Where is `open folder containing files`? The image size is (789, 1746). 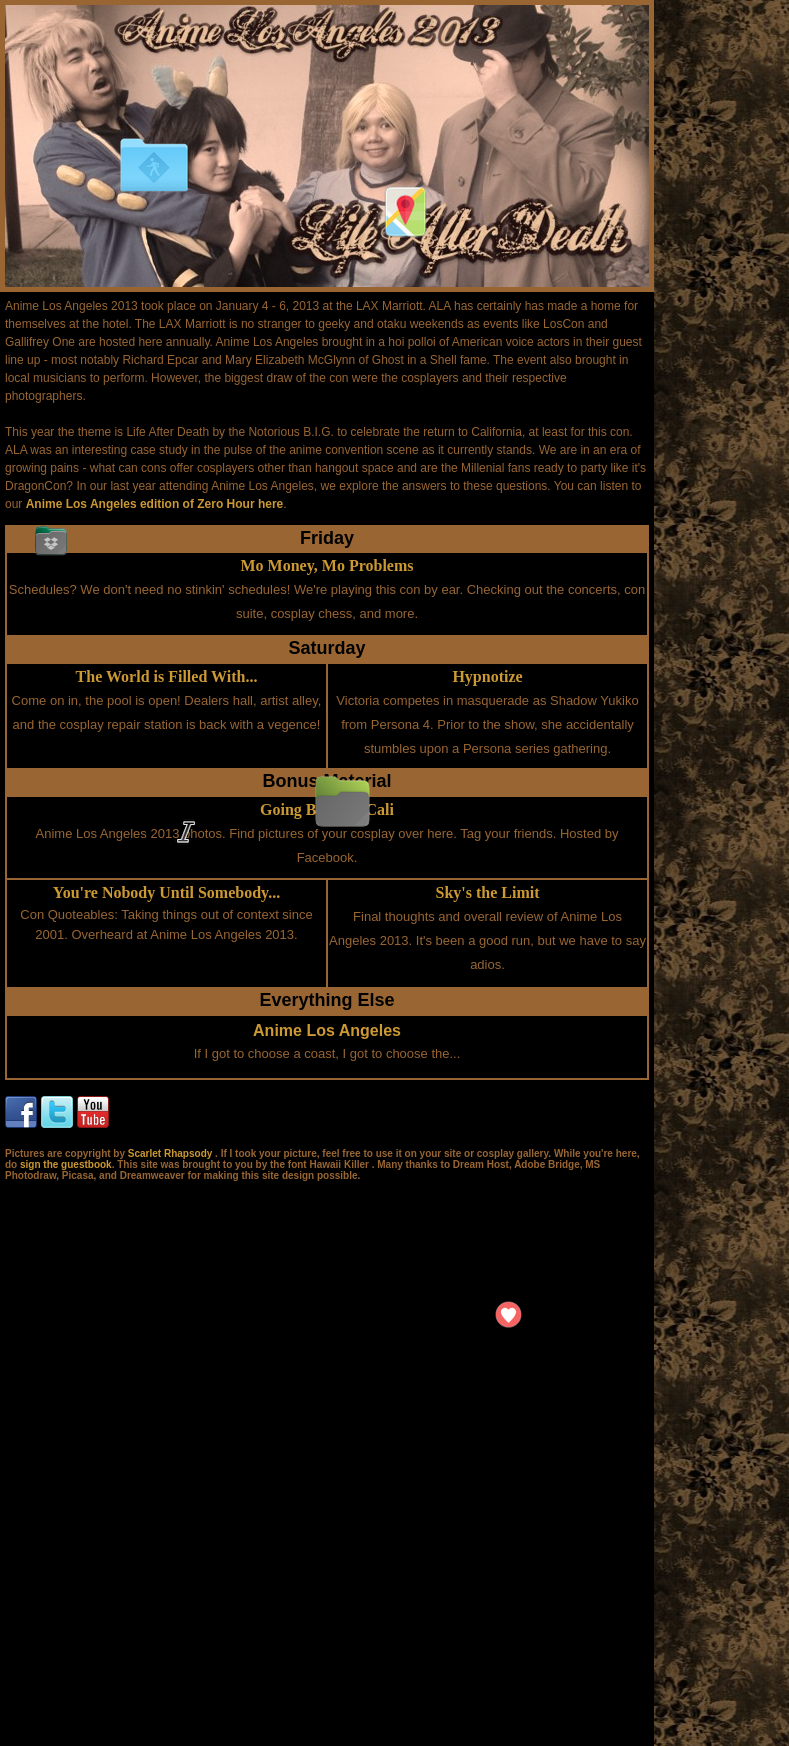 open folder containing files is located at coordinates (342, 801).